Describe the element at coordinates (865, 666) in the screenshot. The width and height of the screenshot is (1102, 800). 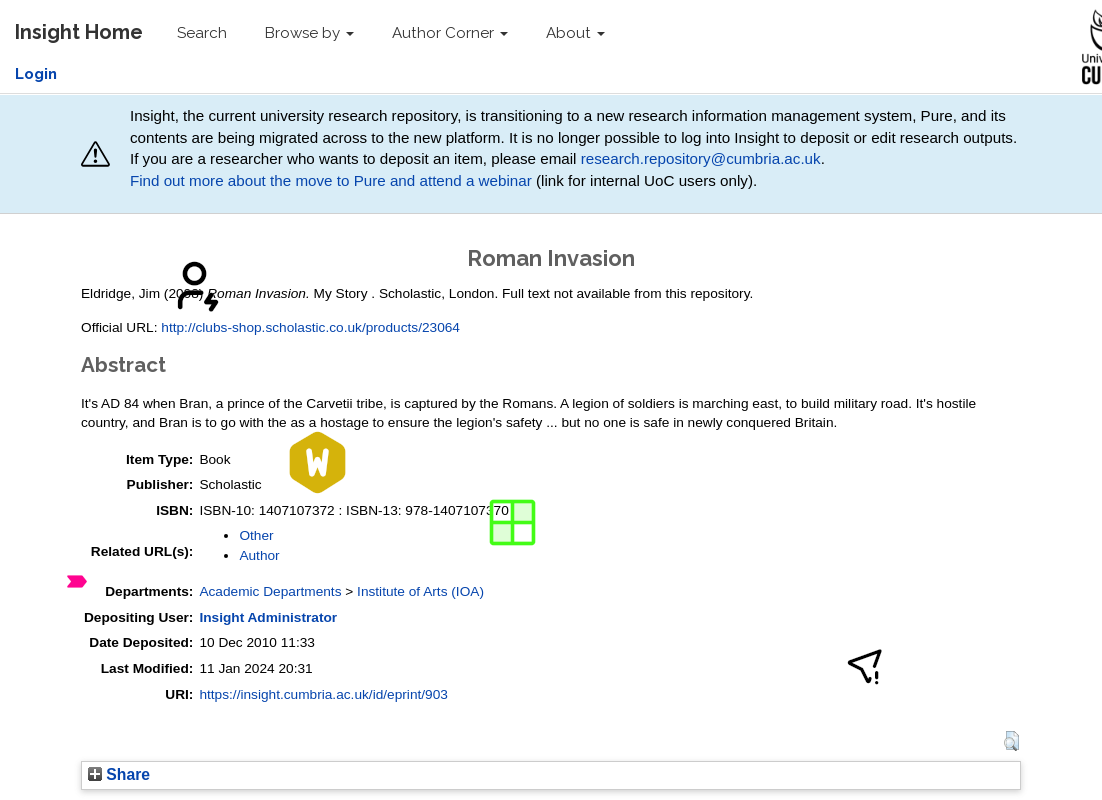
I see `location alert or warning` at that location.